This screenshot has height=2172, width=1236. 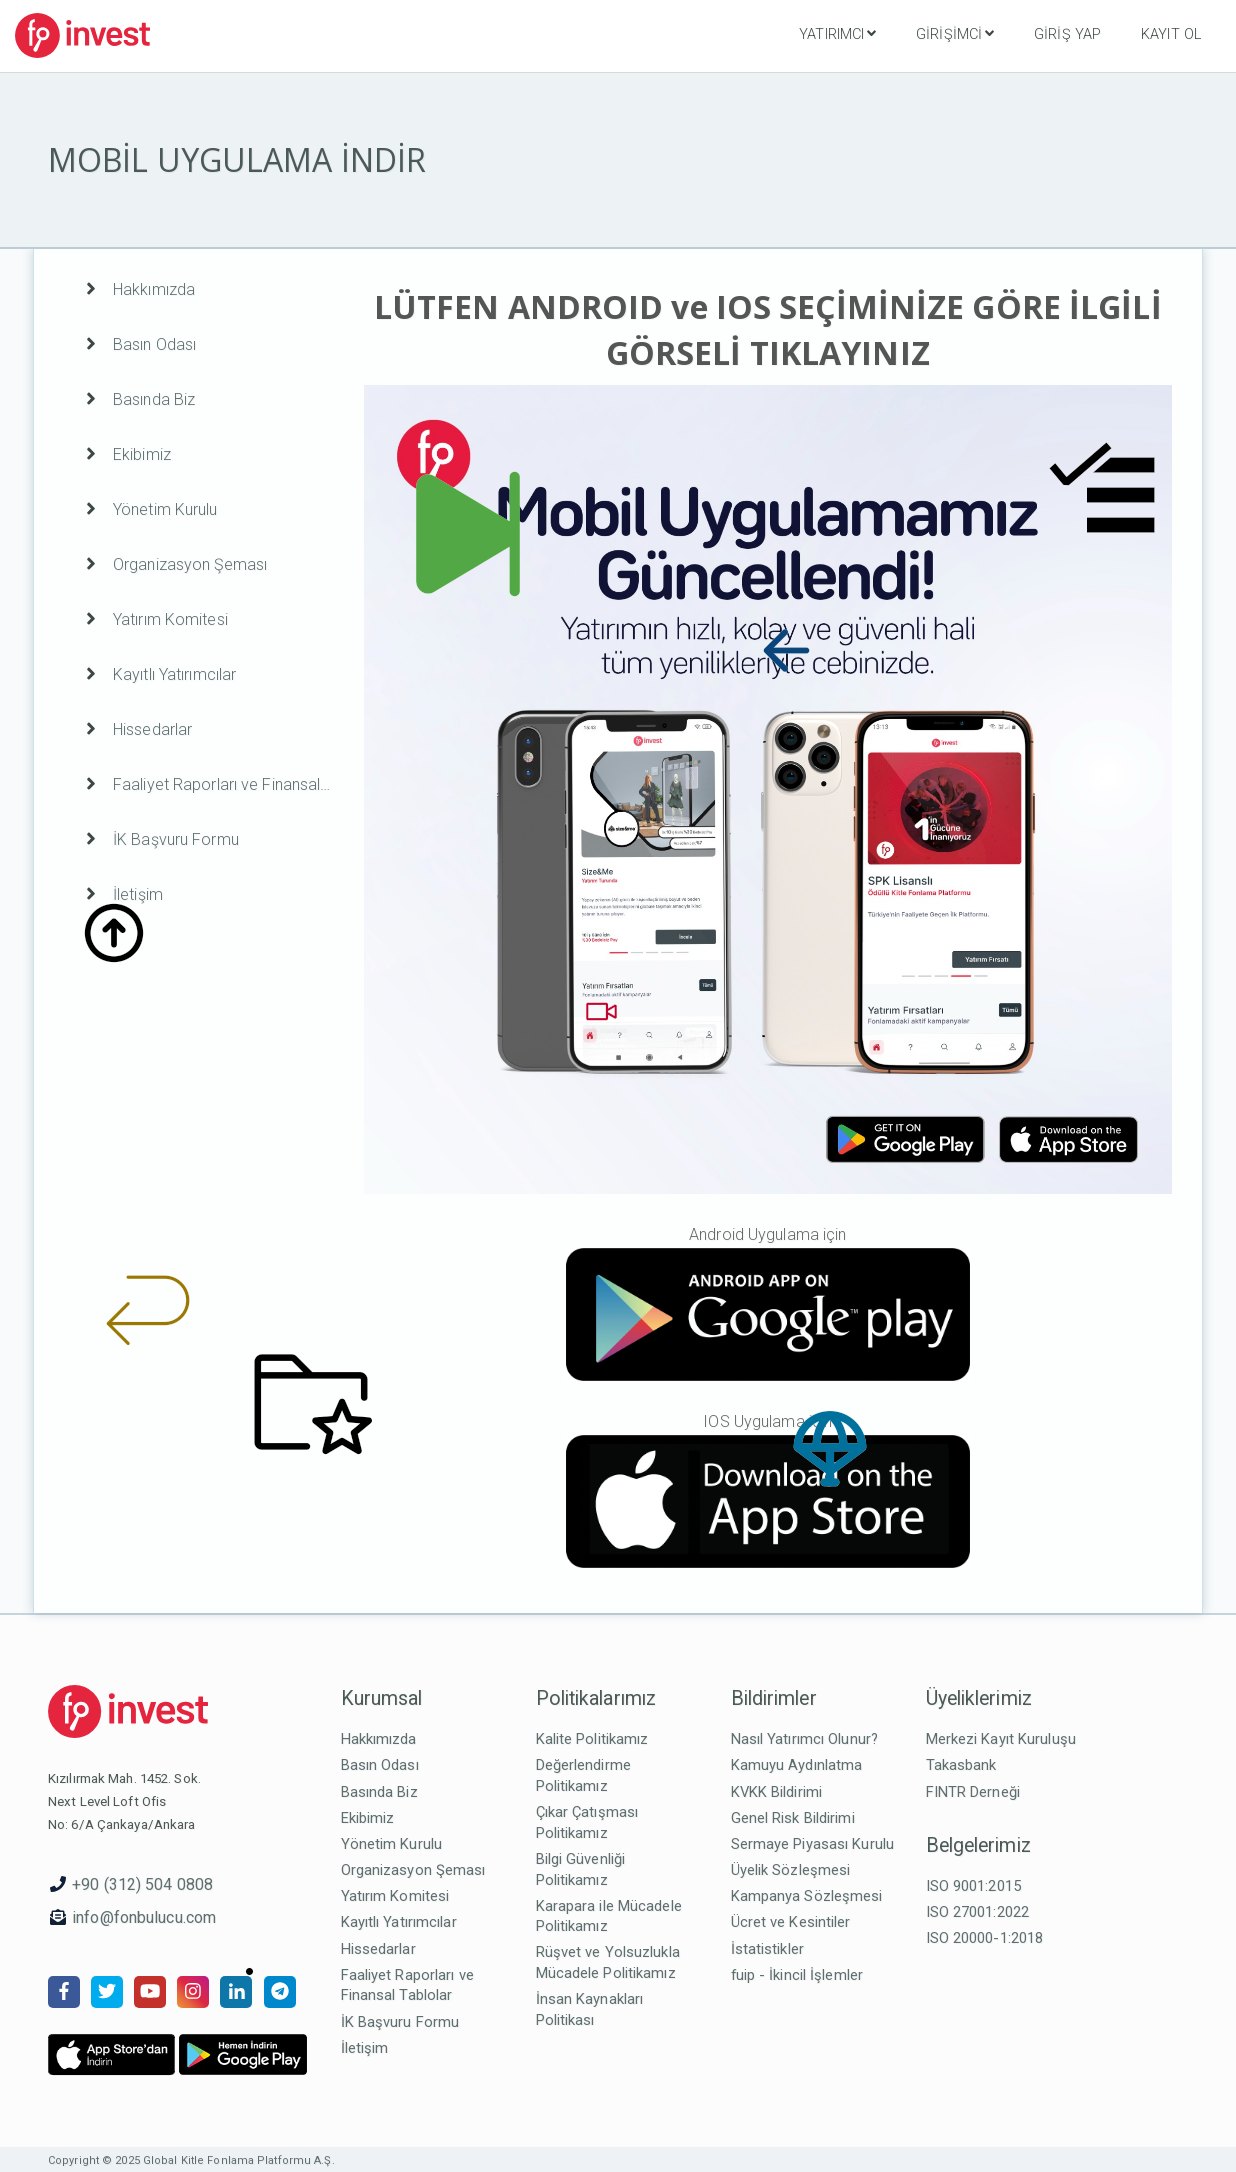 I want to click on indicates an unread notification or new item, so click(x=249, y=1971).